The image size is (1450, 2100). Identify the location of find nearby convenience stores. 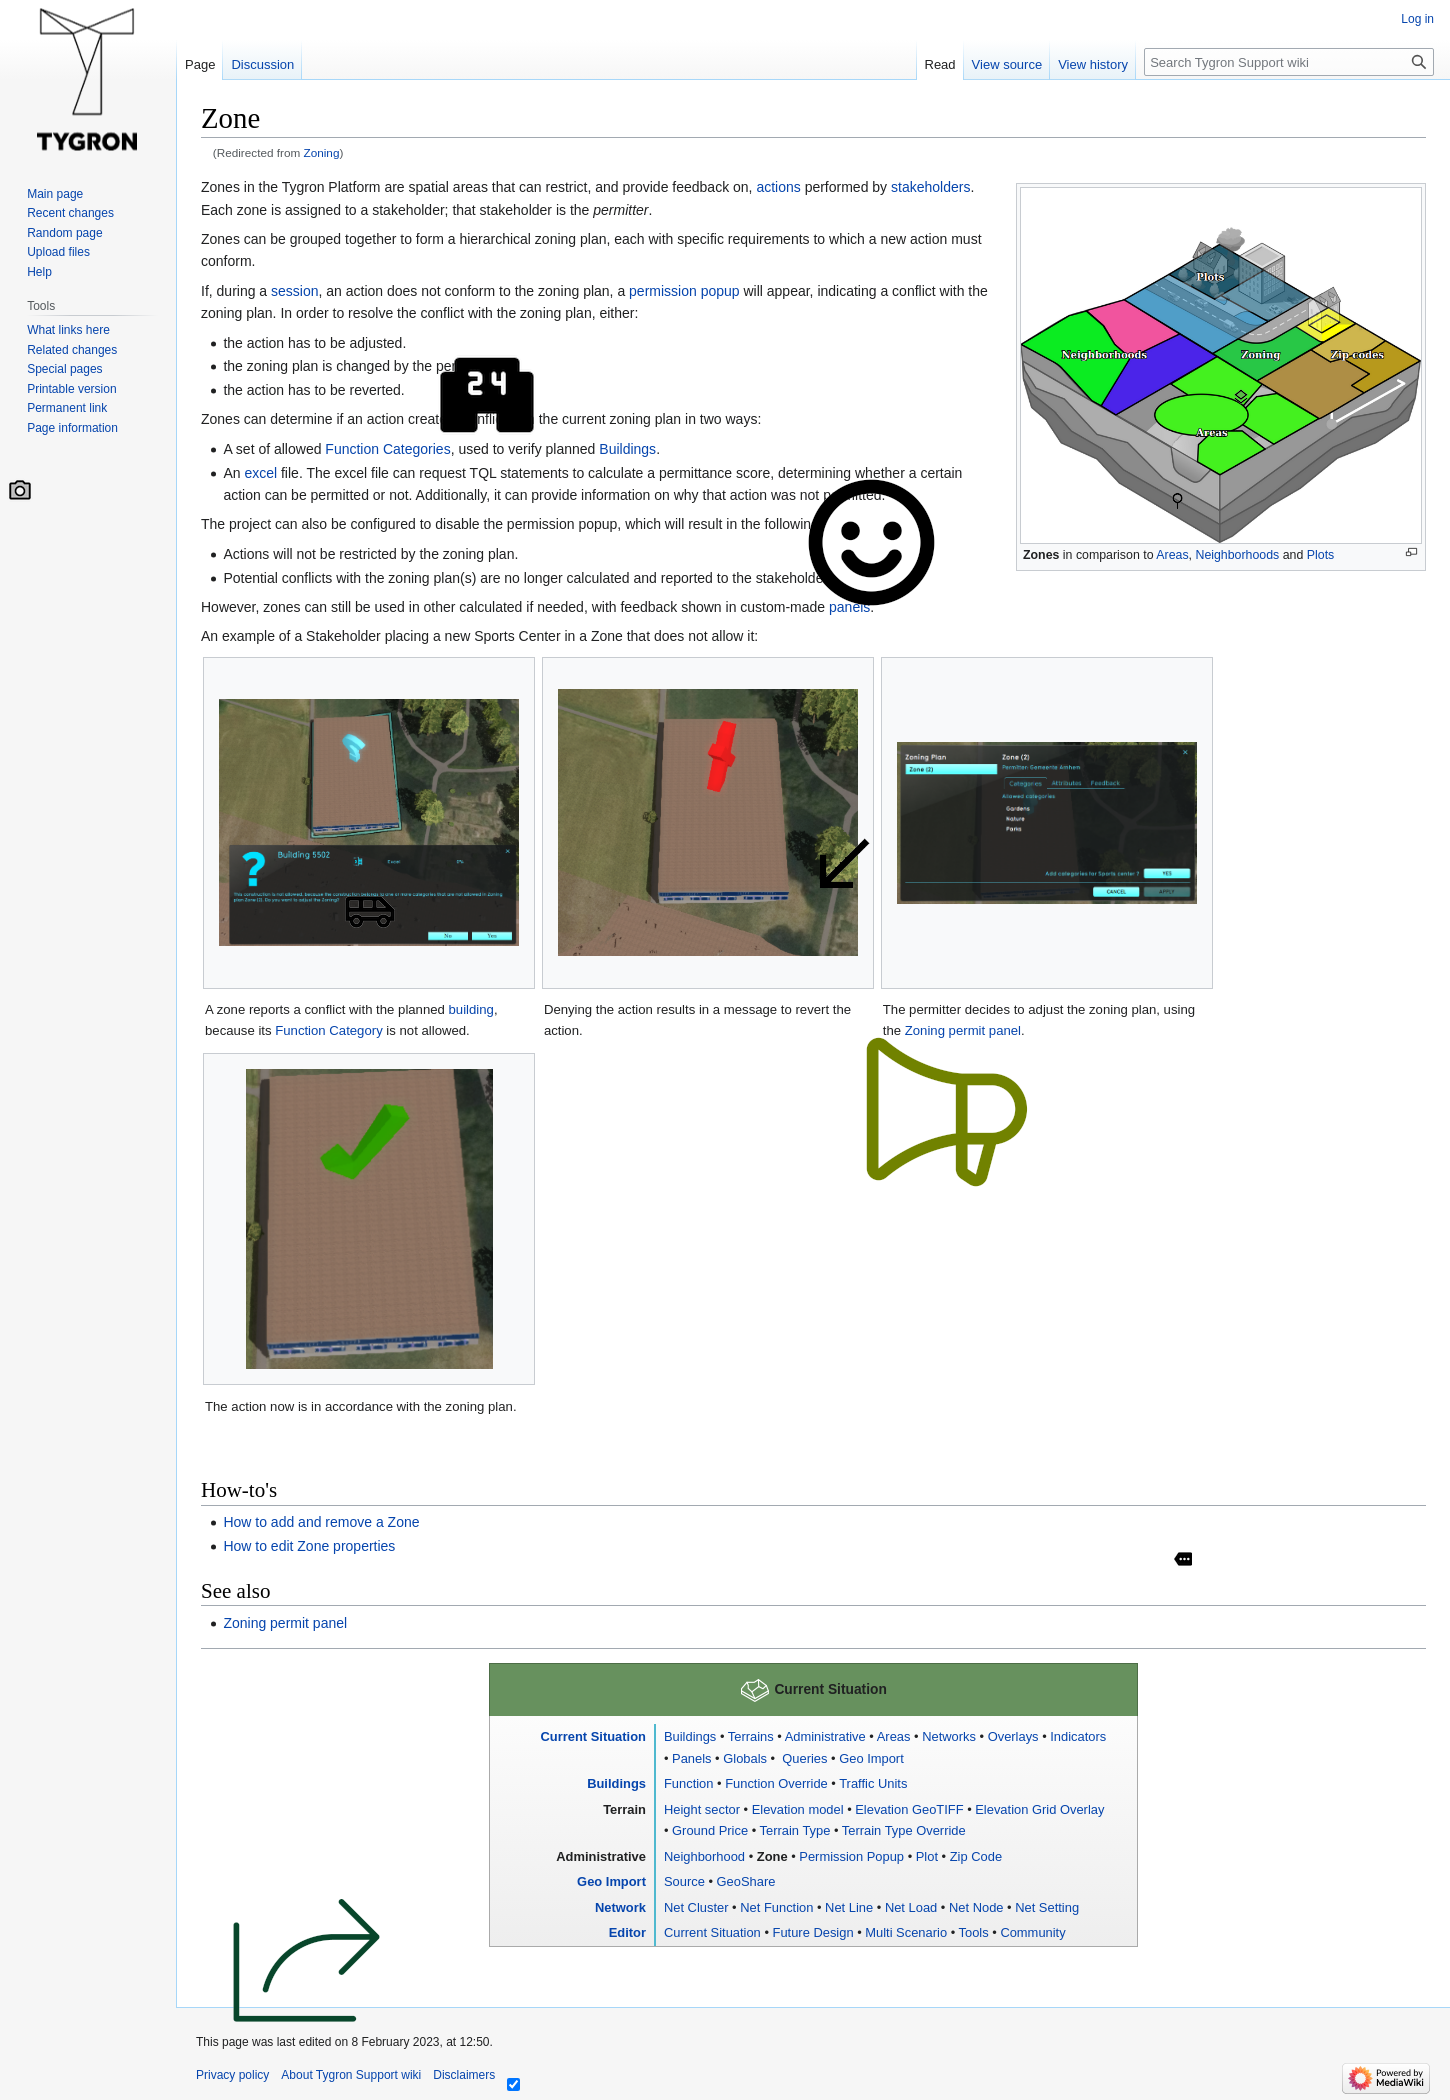
(487, 395).